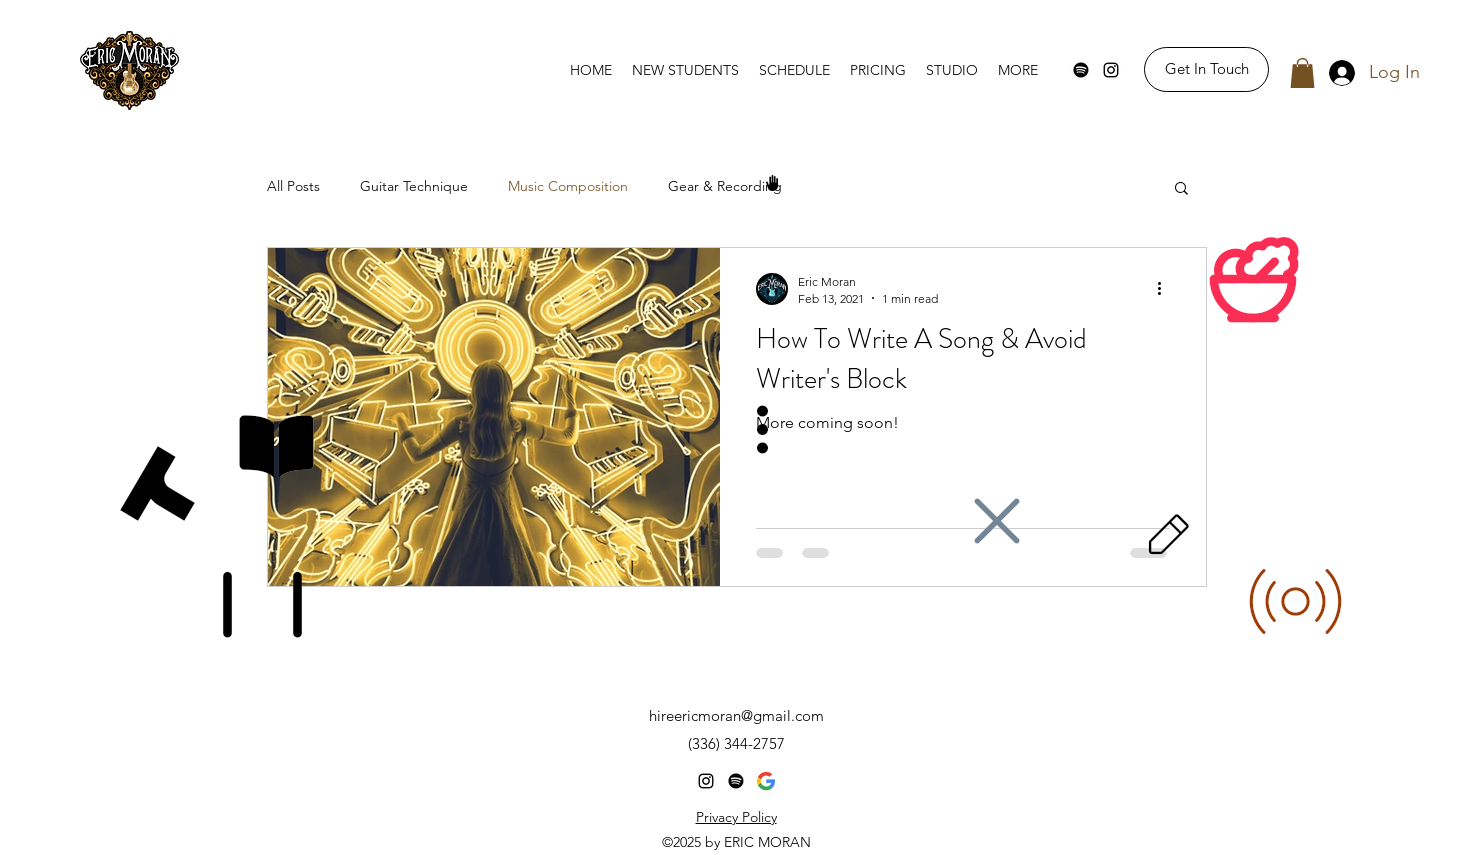  Describe the element at coordinates (997, 521) in the screenshot. I see `close the current window or dialog` at that location.